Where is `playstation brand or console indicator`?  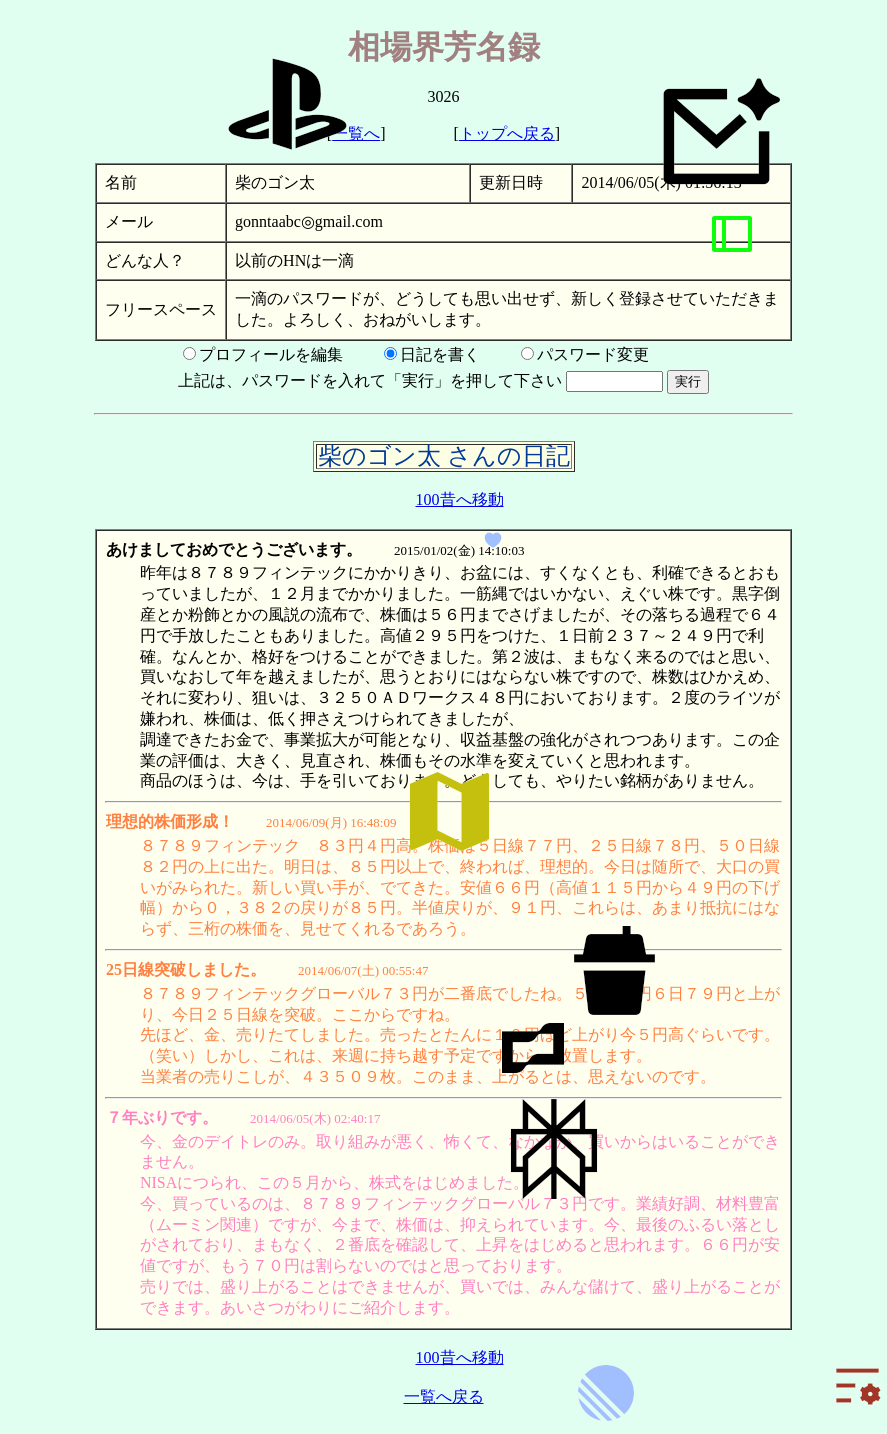
playstation brand or console indicator is located at coordinates (287, 104).